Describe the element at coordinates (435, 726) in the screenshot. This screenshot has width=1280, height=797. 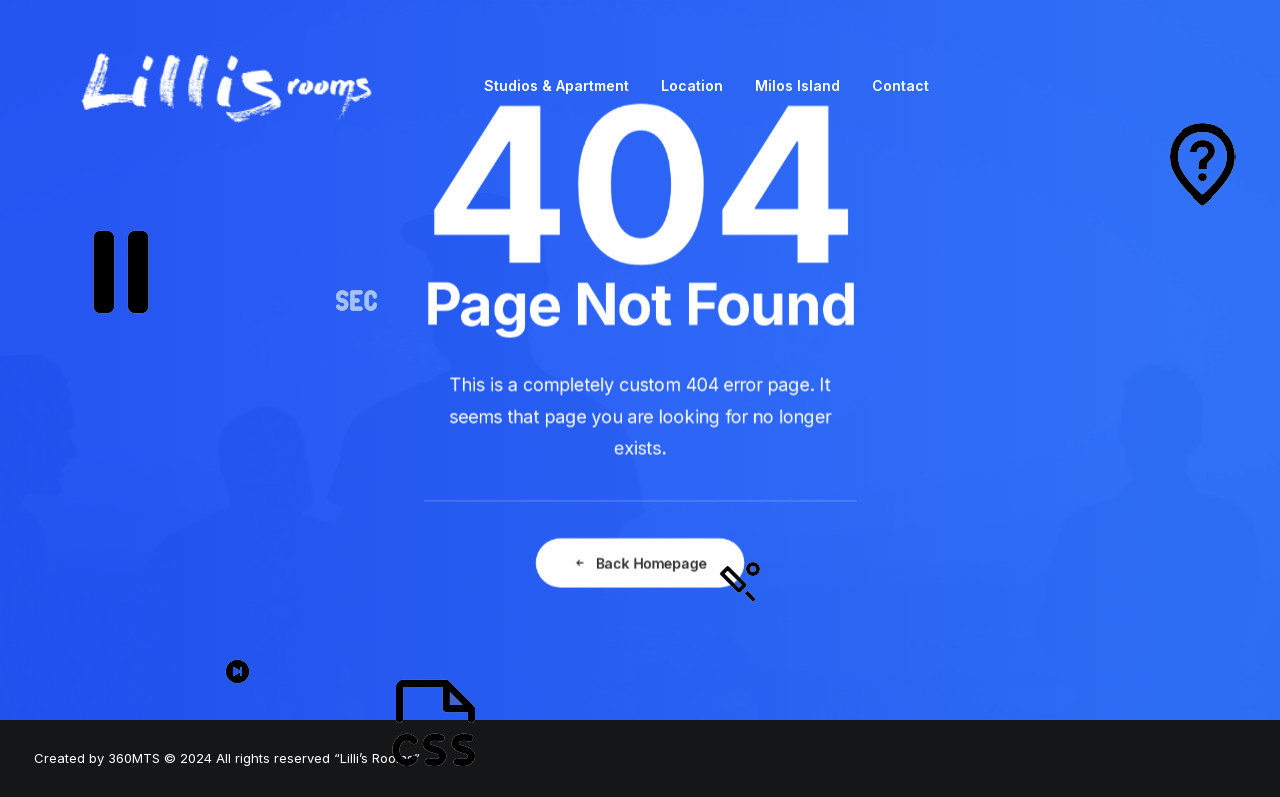
I see `a CSS stylesheet file` at that location.